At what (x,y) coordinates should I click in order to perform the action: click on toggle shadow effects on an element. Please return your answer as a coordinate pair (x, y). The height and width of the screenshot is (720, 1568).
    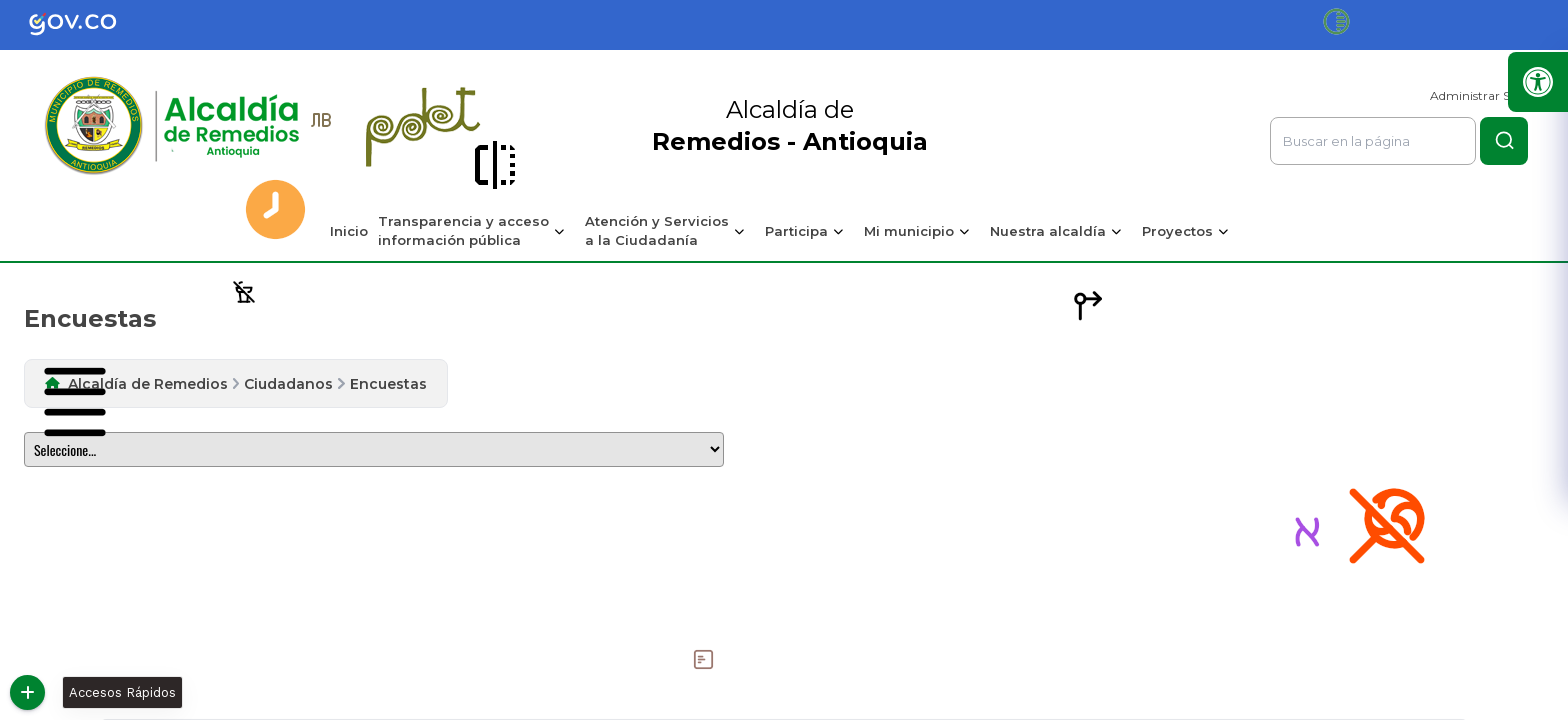
    Looking at the image, I should click on (1336, 21).